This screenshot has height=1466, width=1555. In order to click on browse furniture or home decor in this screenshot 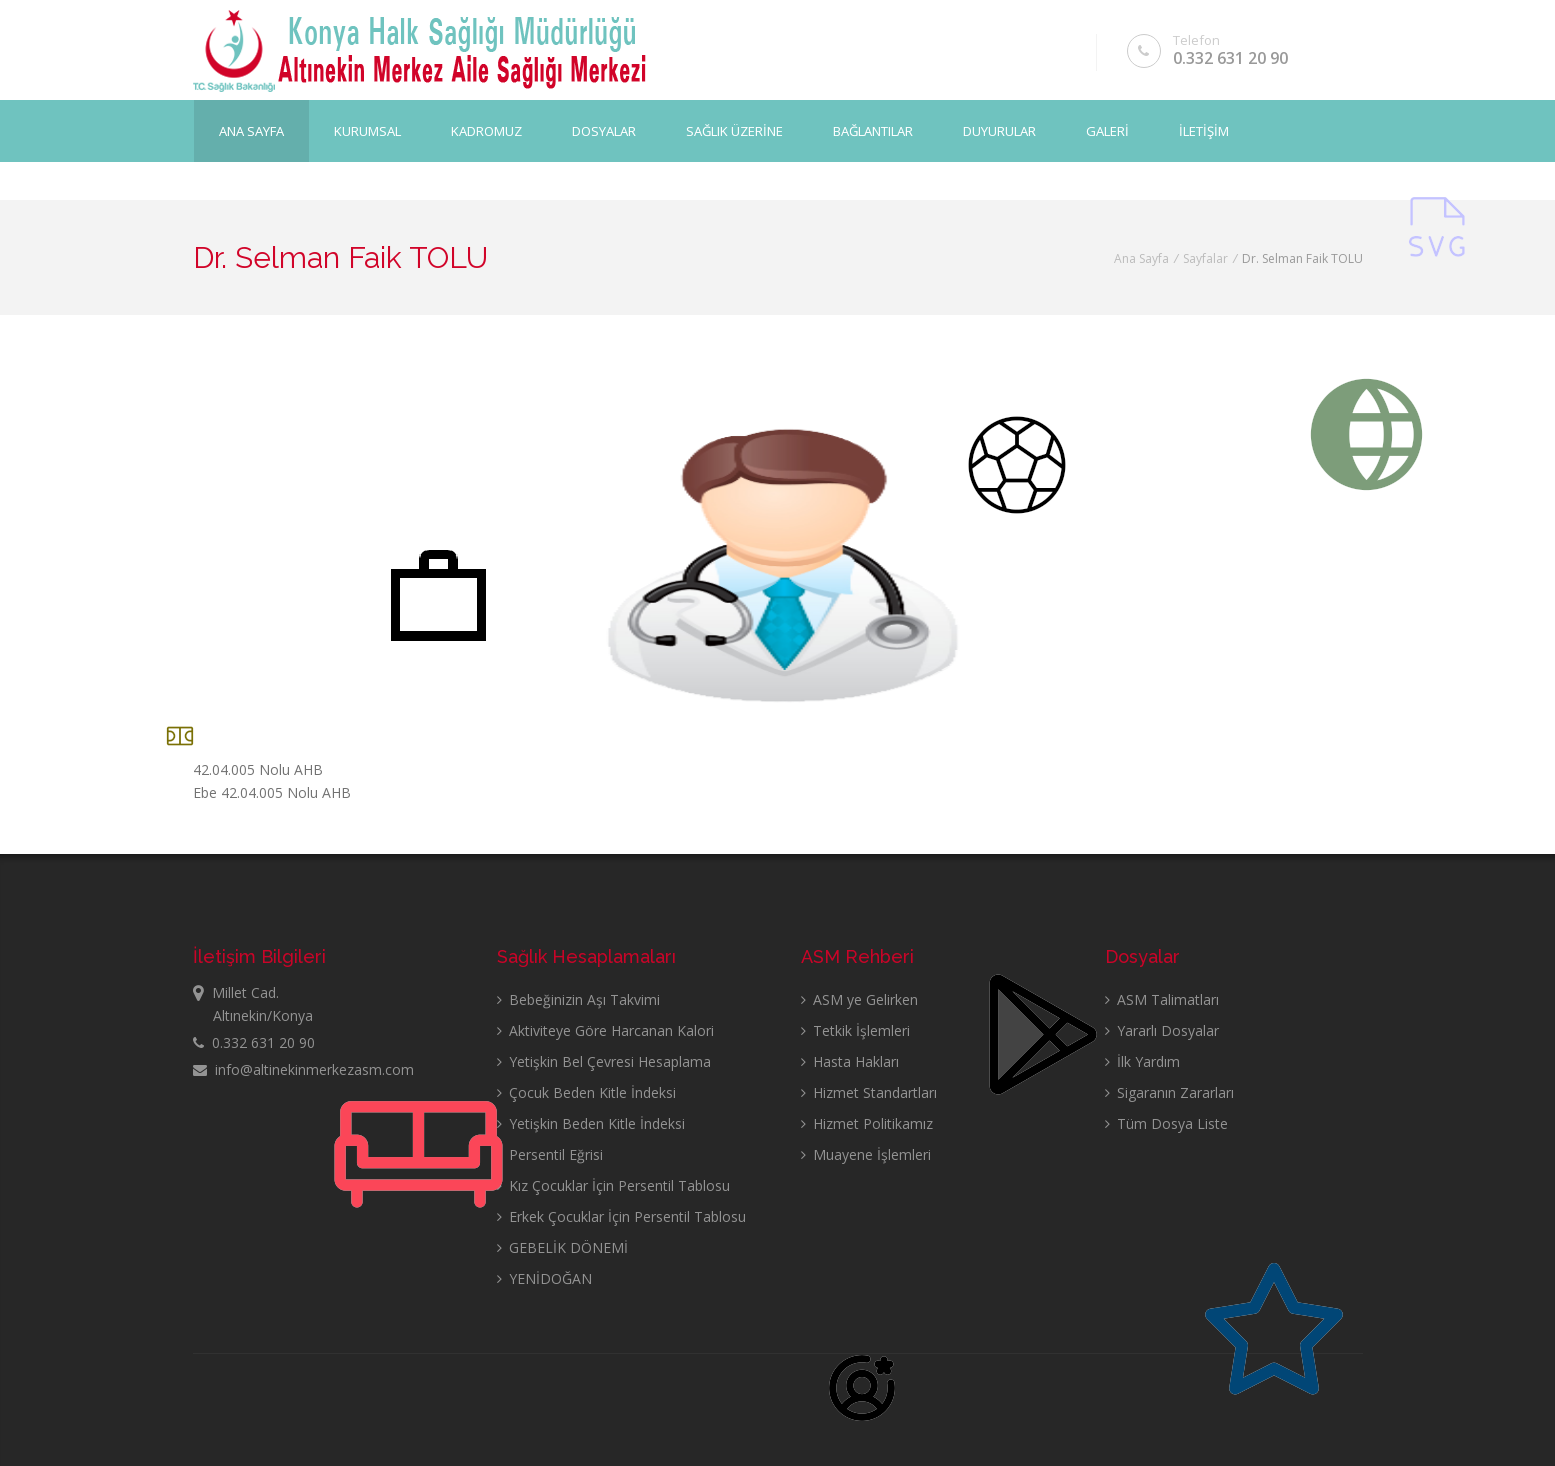, I will do `click(418, 1151)`.